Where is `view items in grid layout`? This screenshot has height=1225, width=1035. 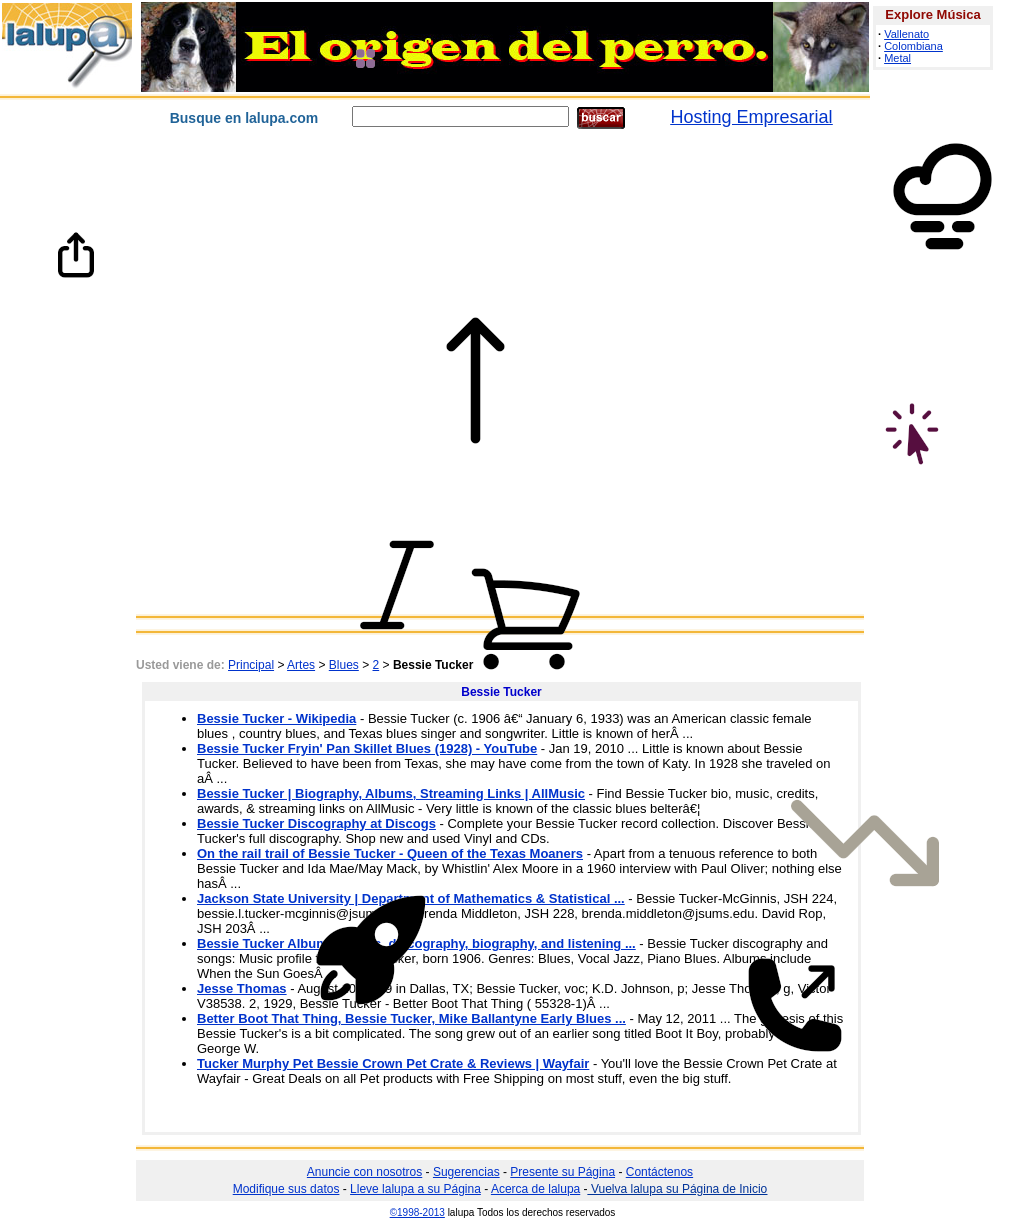 view items in grid layout is located at coordinates (365, 58).